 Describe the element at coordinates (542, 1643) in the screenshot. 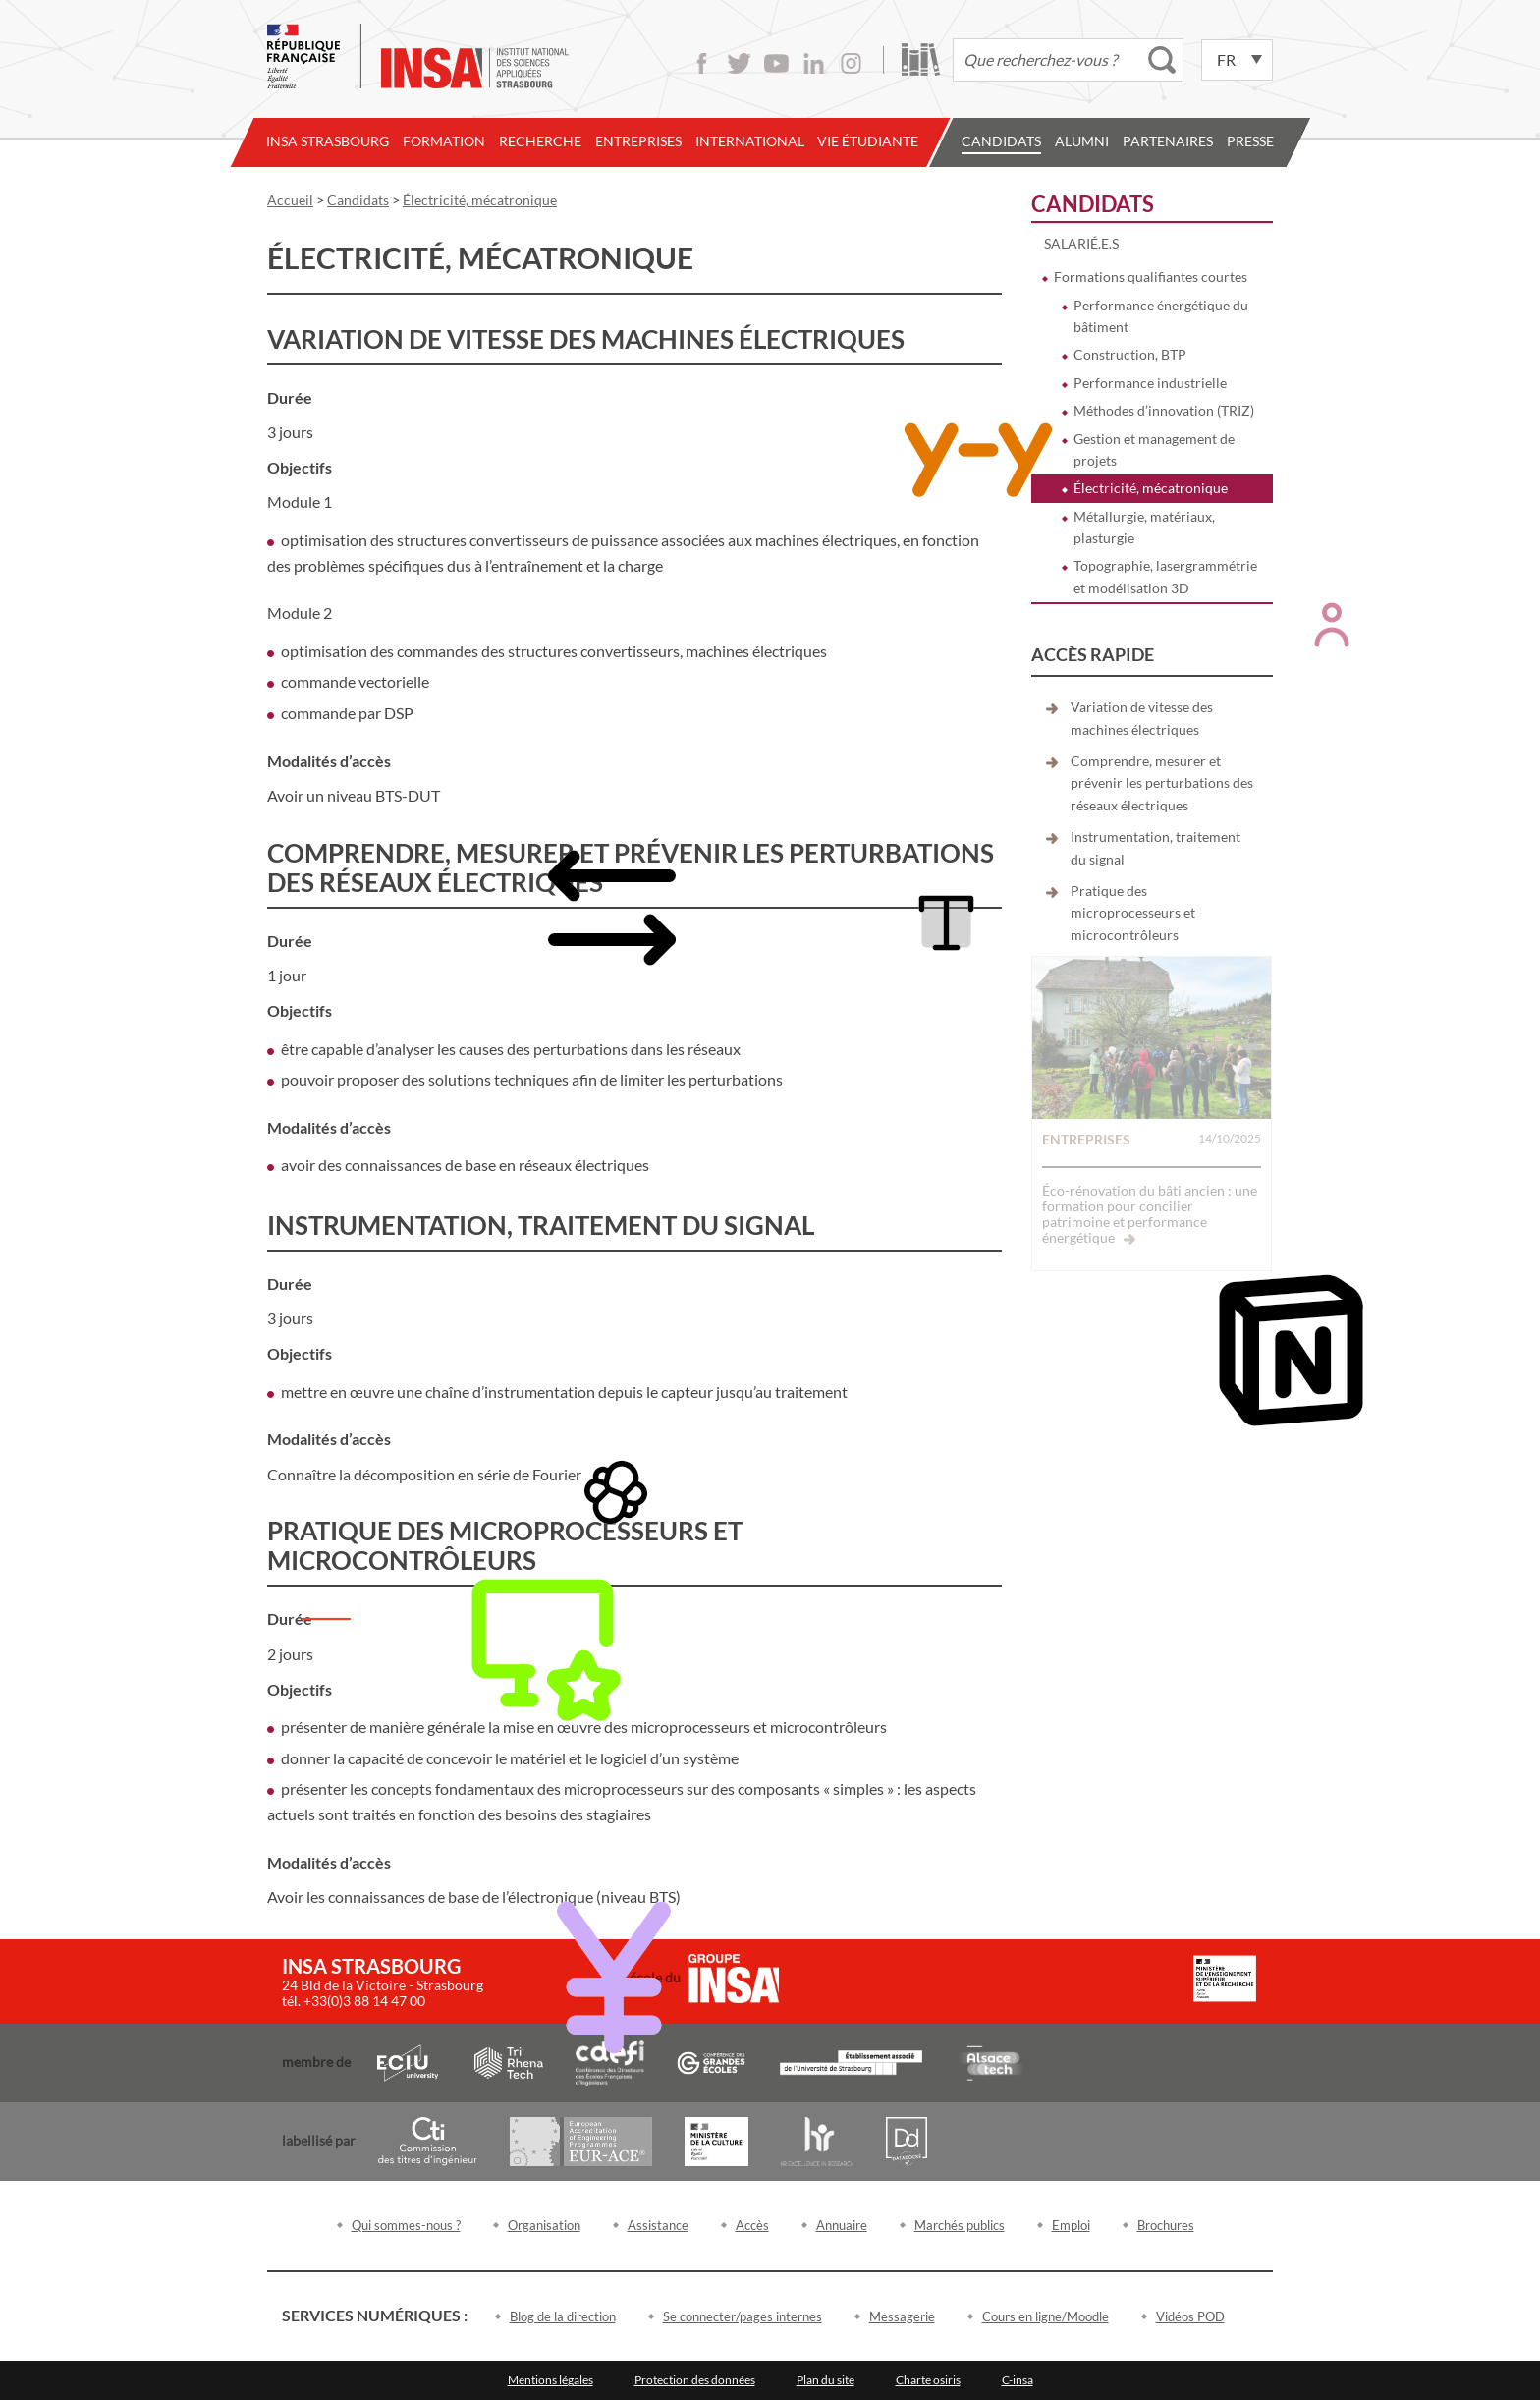

I see `mark desktop as favorite` at that location.